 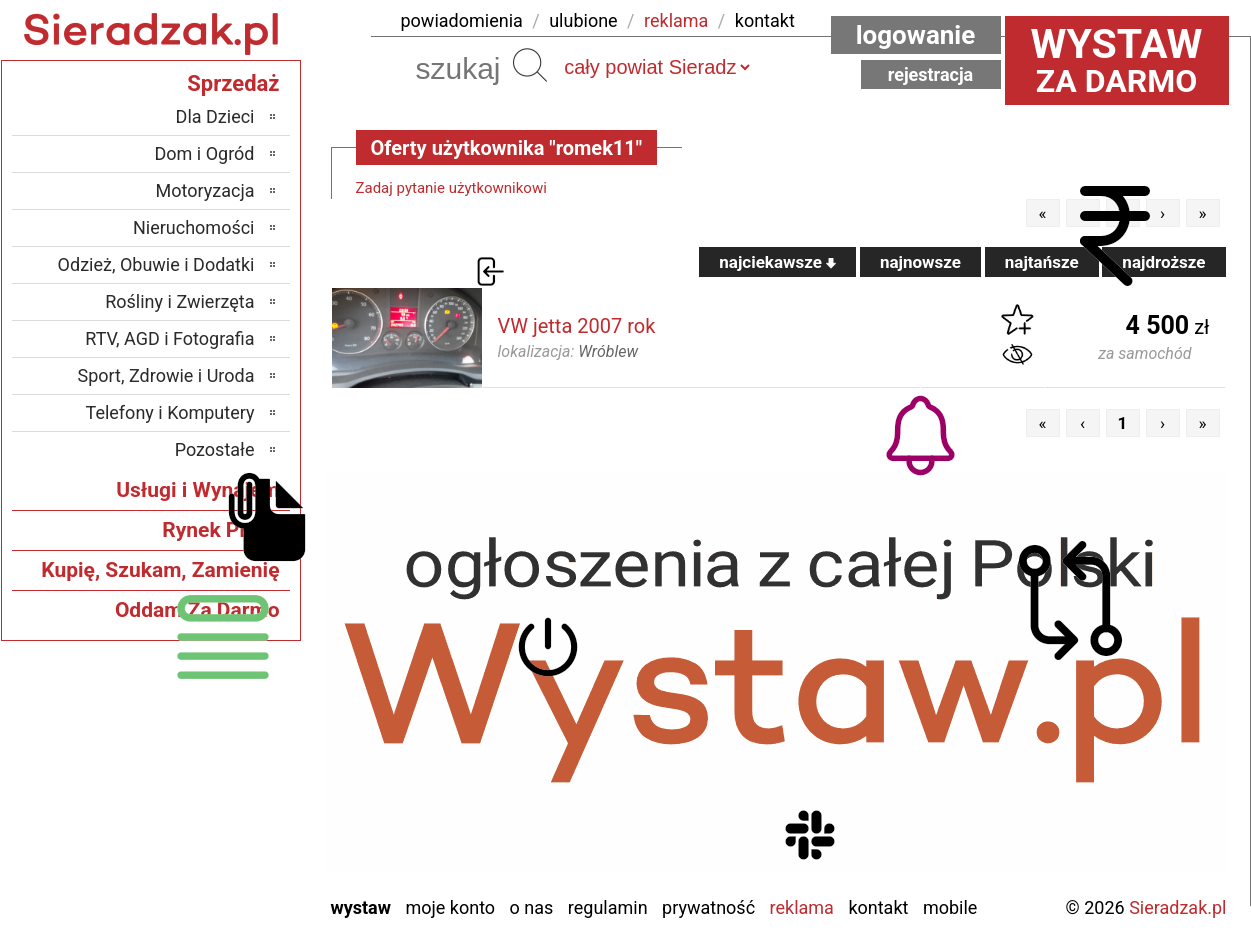 I want to click on view a playlist or media queue, so click(x=223, y=637).